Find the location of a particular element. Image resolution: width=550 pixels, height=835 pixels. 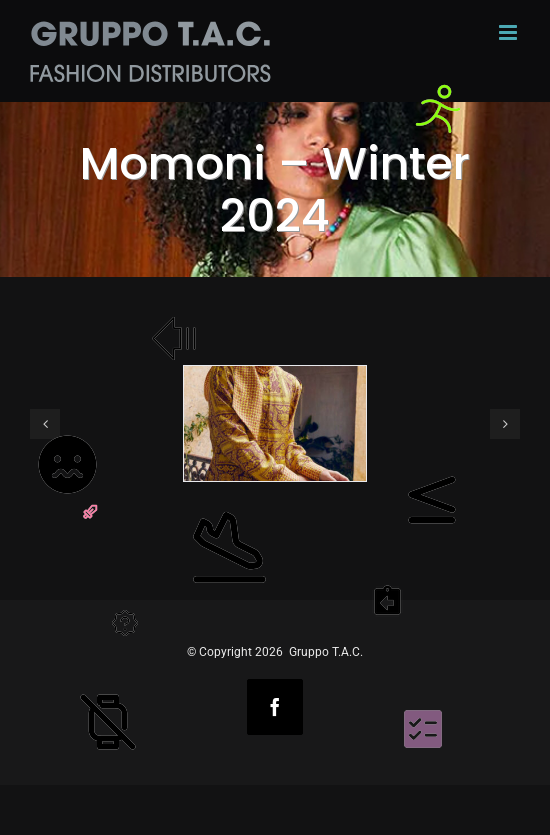

view completed tasks or checklist is located at coordinates (423, 729).